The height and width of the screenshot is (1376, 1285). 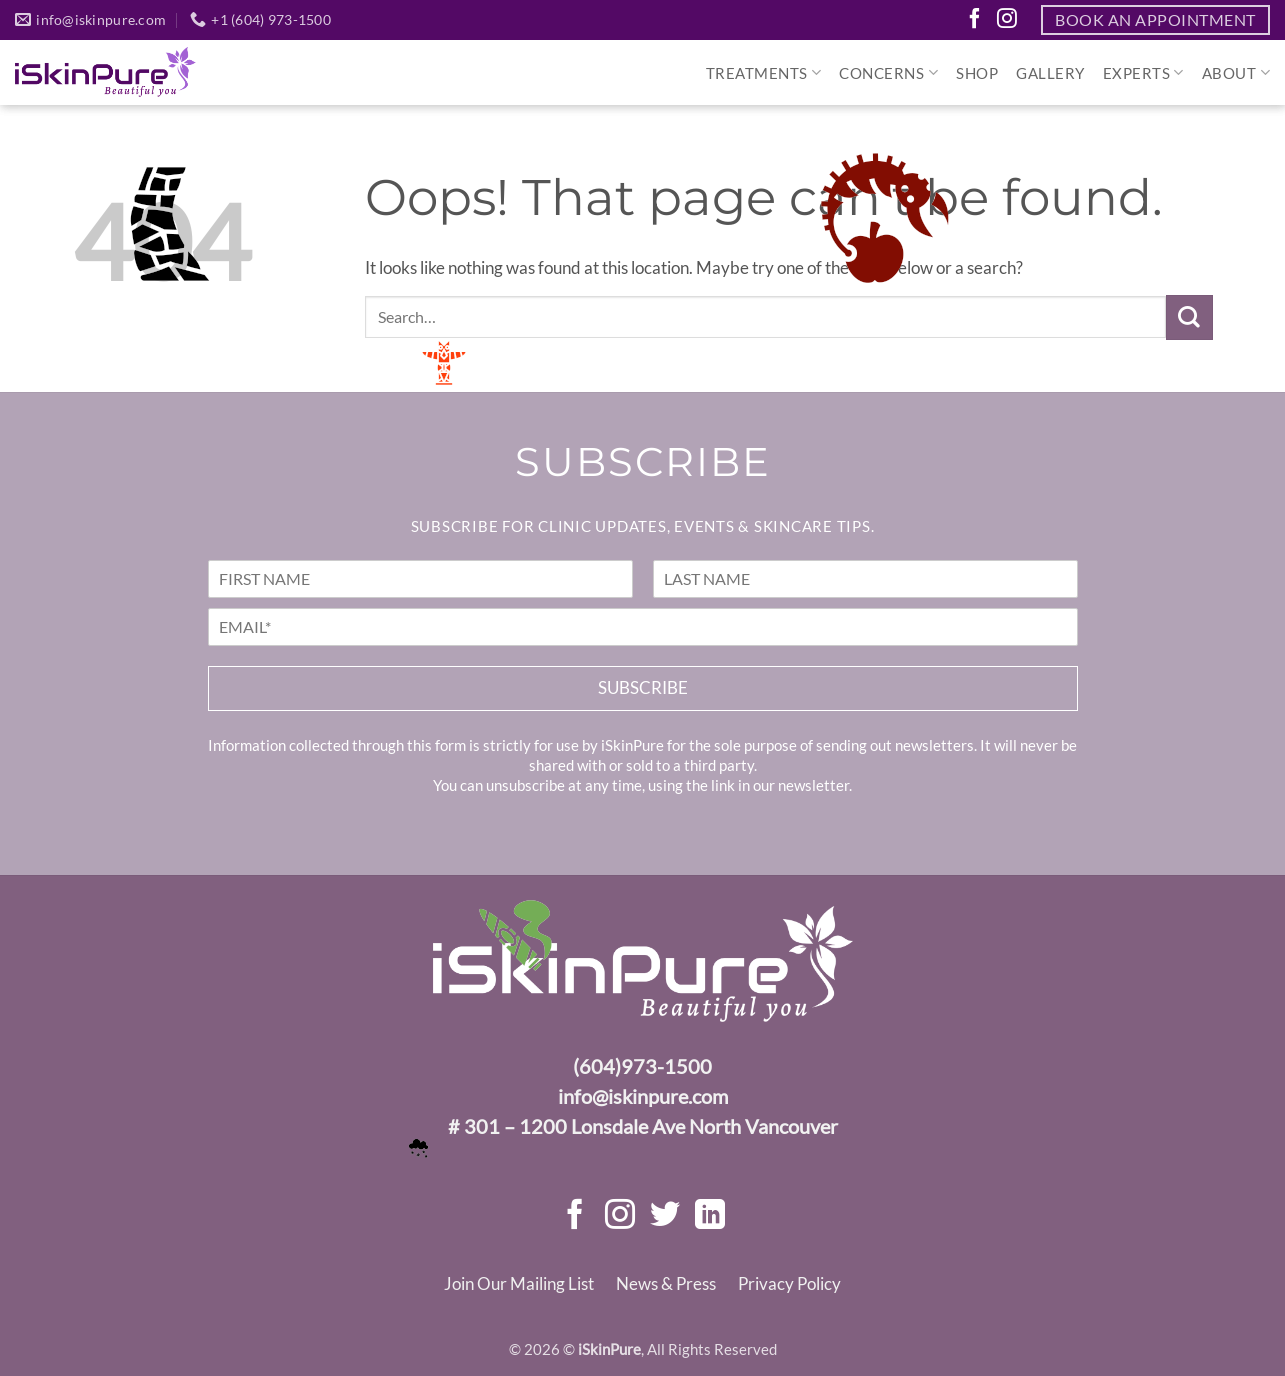 I want to click on select or place a stone pathway in a building game, so click(x=170, y=224).